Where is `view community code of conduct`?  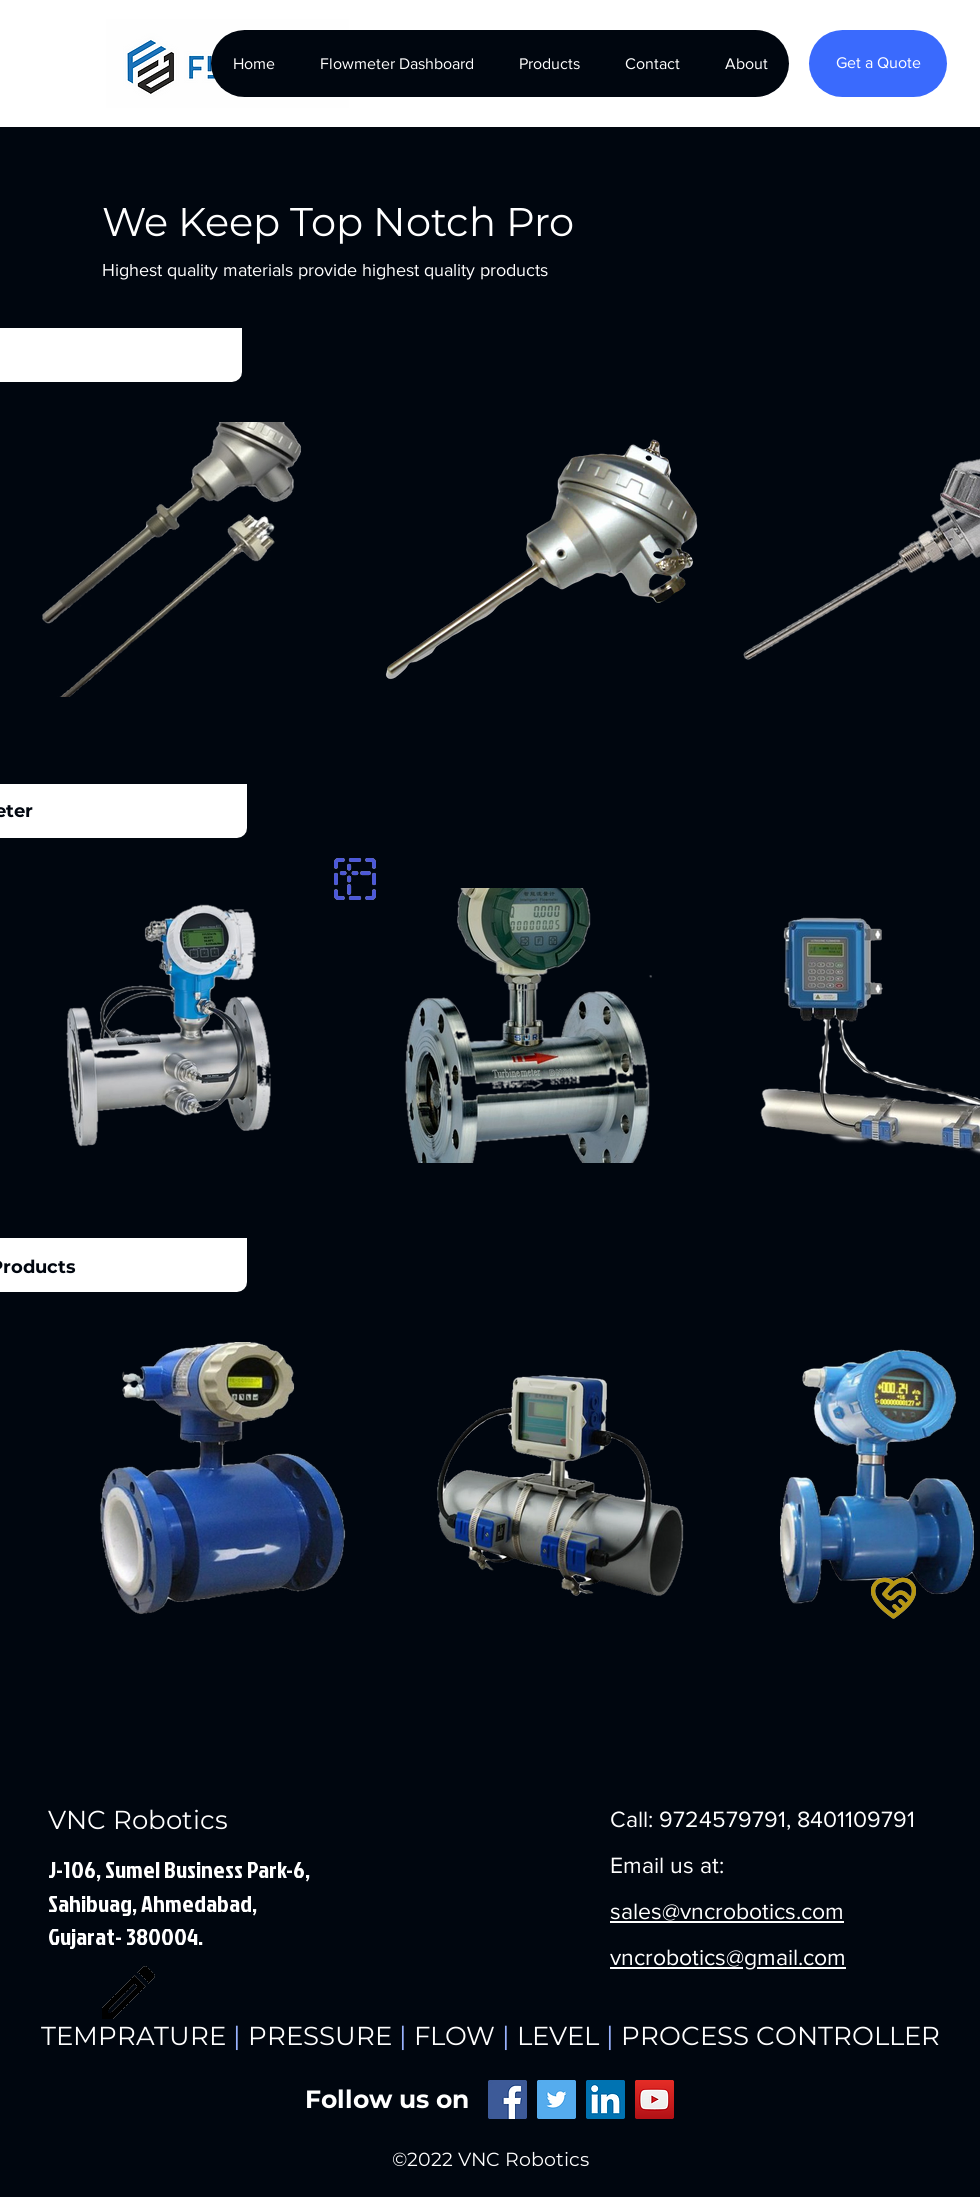
view community code of conduct is located at coordinates (893, 1597).